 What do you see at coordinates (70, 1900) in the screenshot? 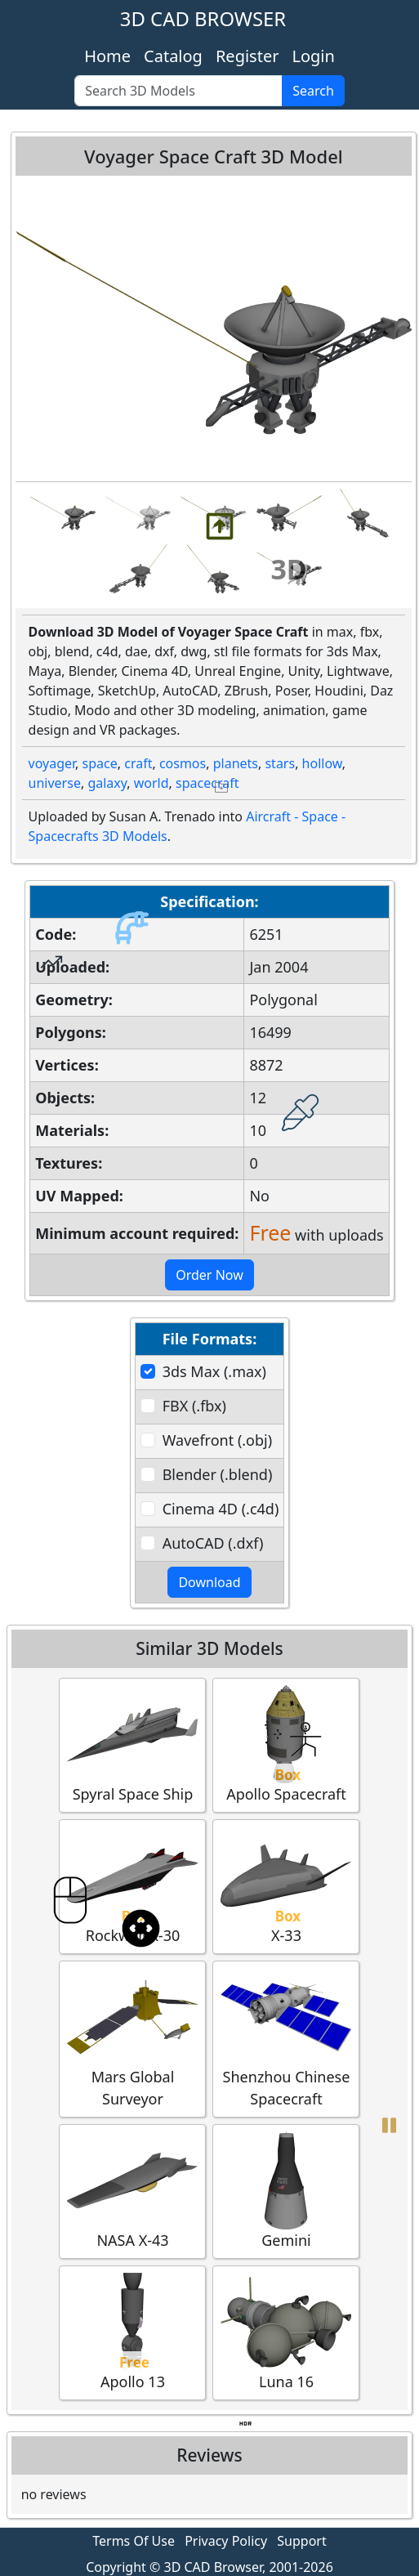
I see `indicates mouse input or cursor control settings` at bounding box center [70, 1900].